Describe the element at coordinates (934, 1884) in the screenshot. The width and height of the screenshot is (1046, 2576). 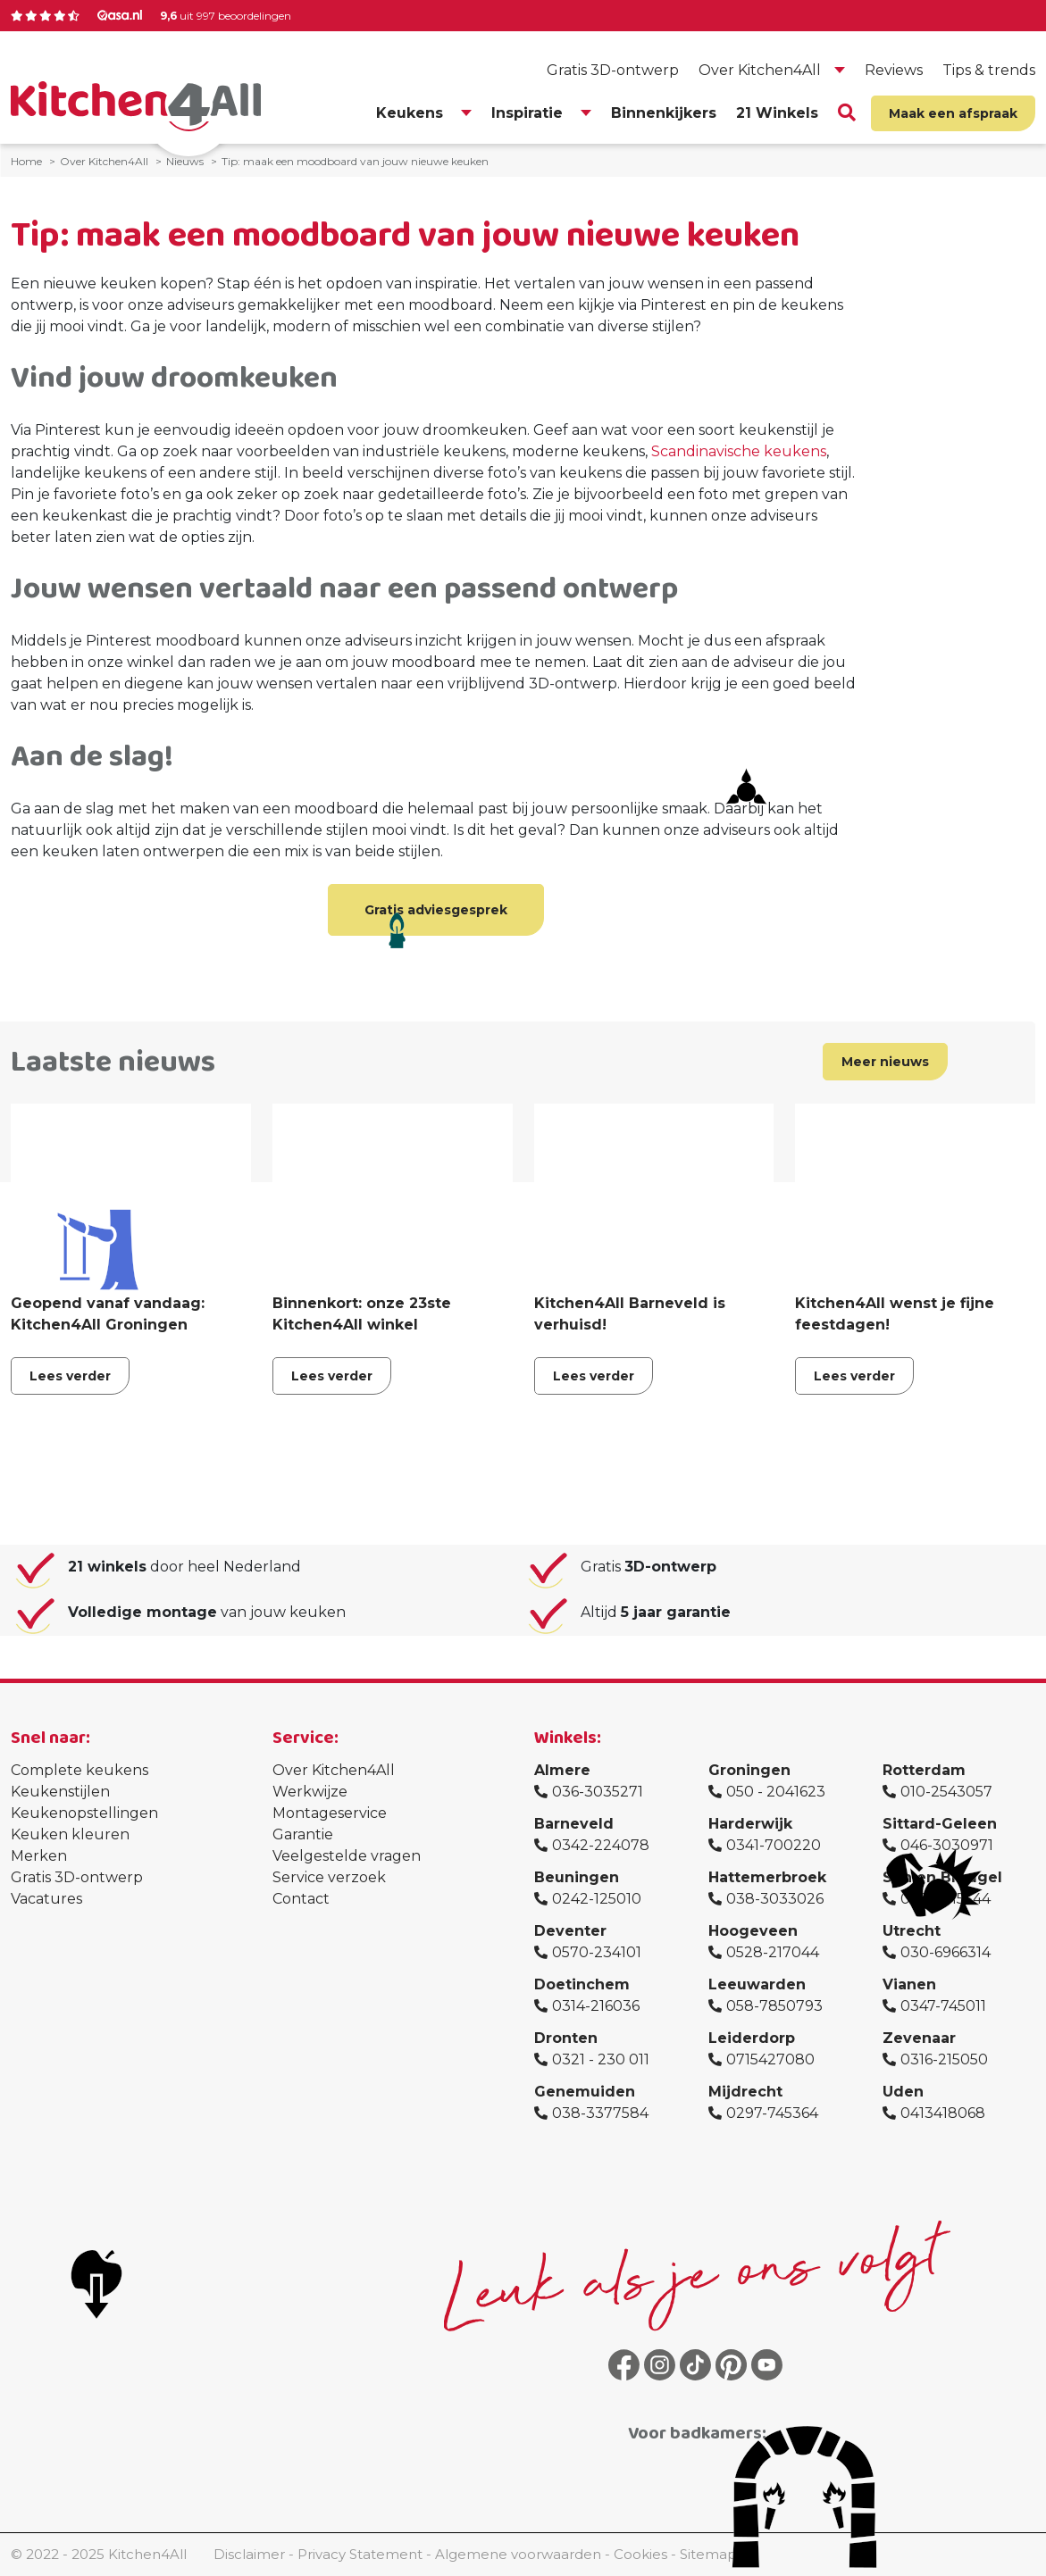
I see `kick attack action in a game` at that location.